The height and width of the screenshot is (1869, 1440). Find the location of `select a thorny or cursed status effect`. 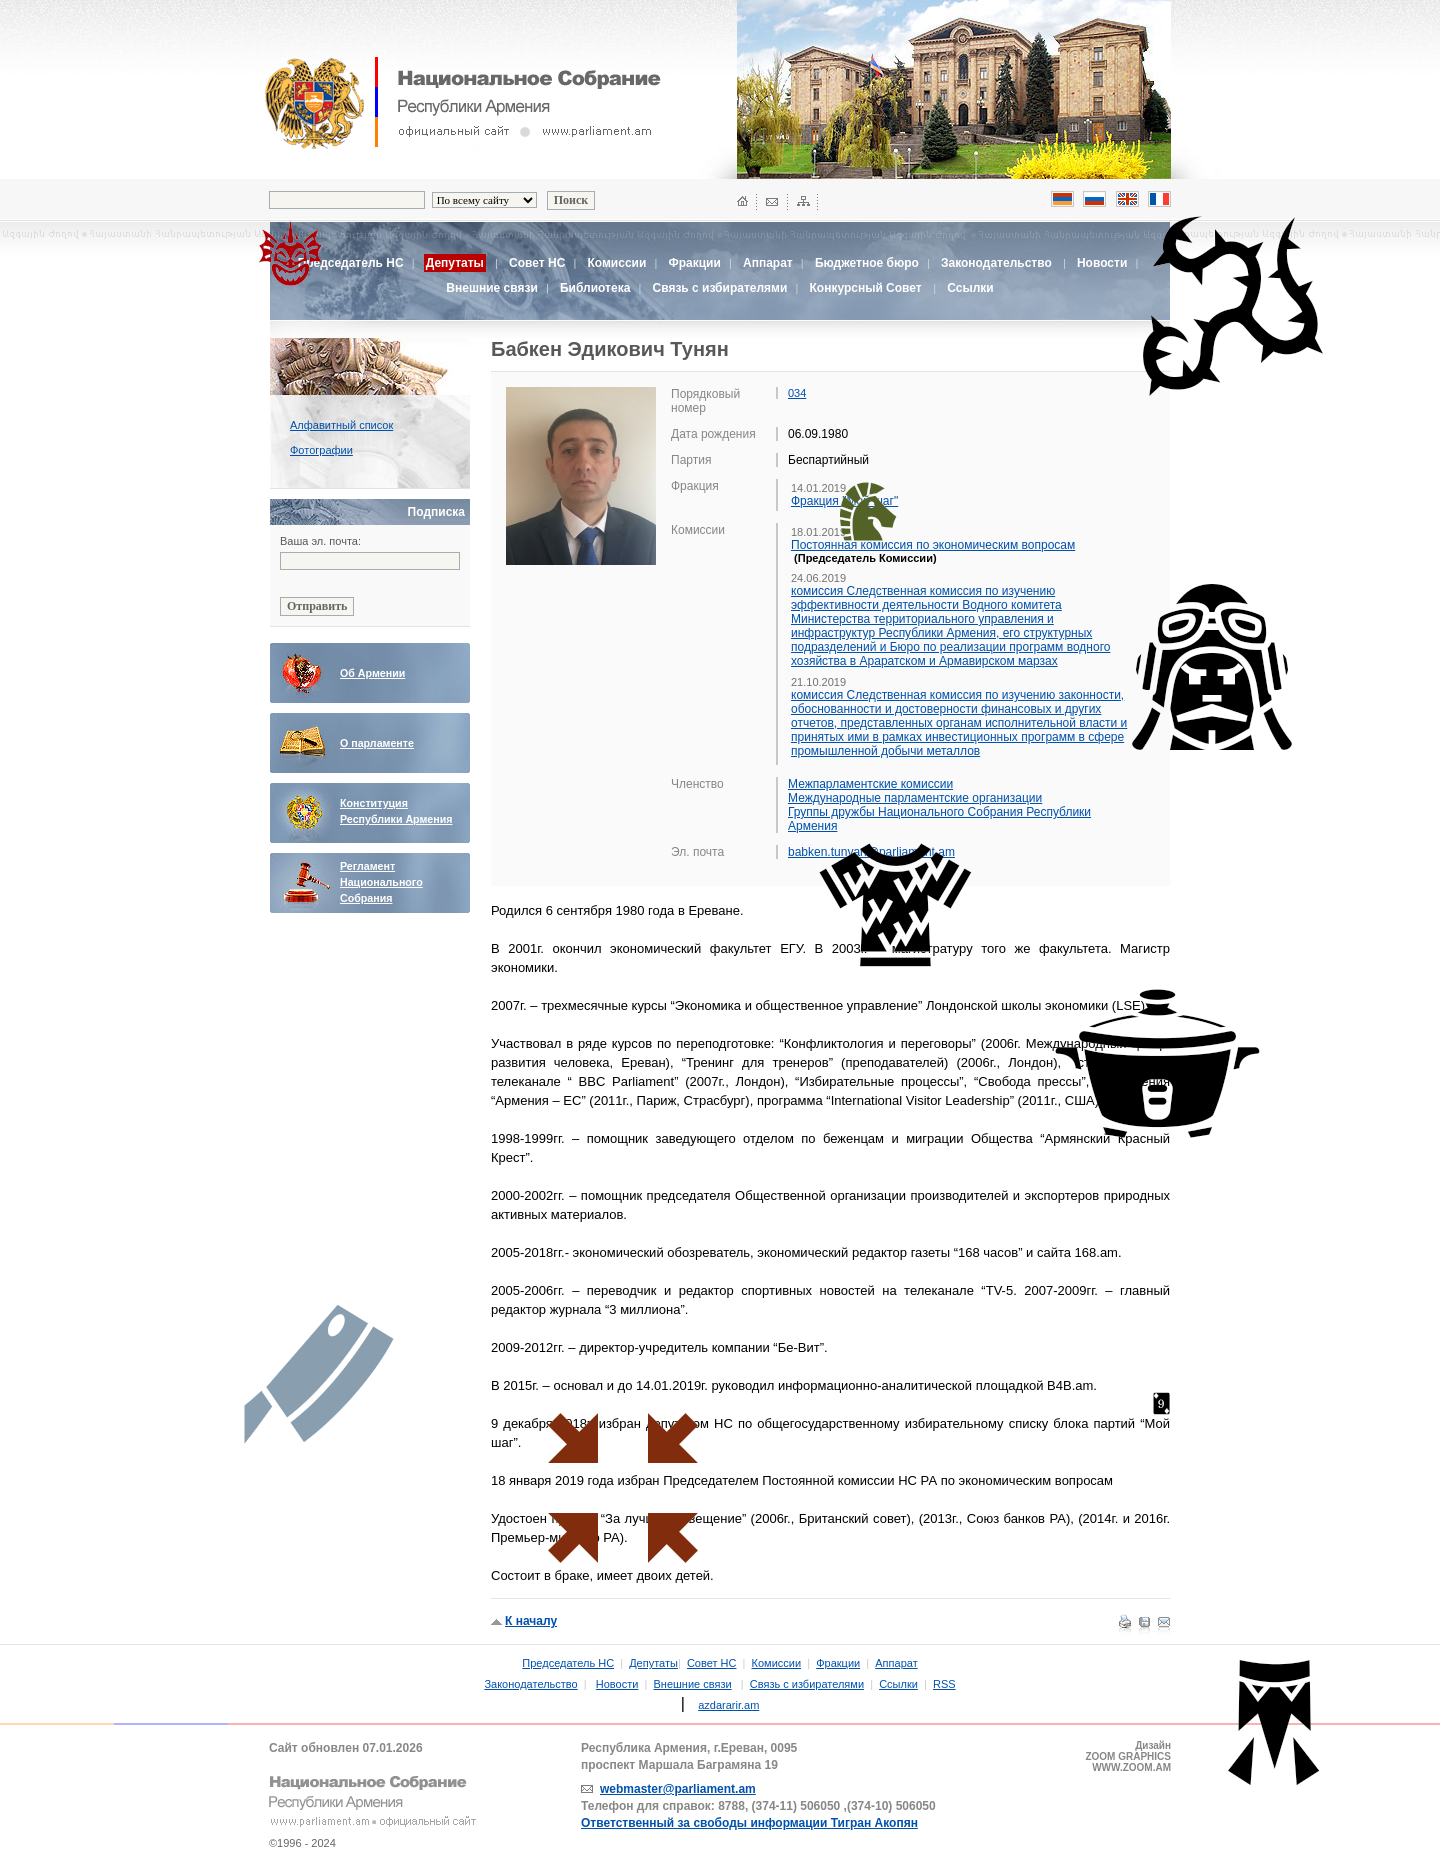

select a thorny or cursed status effect is located at coordinates (1230, 303).